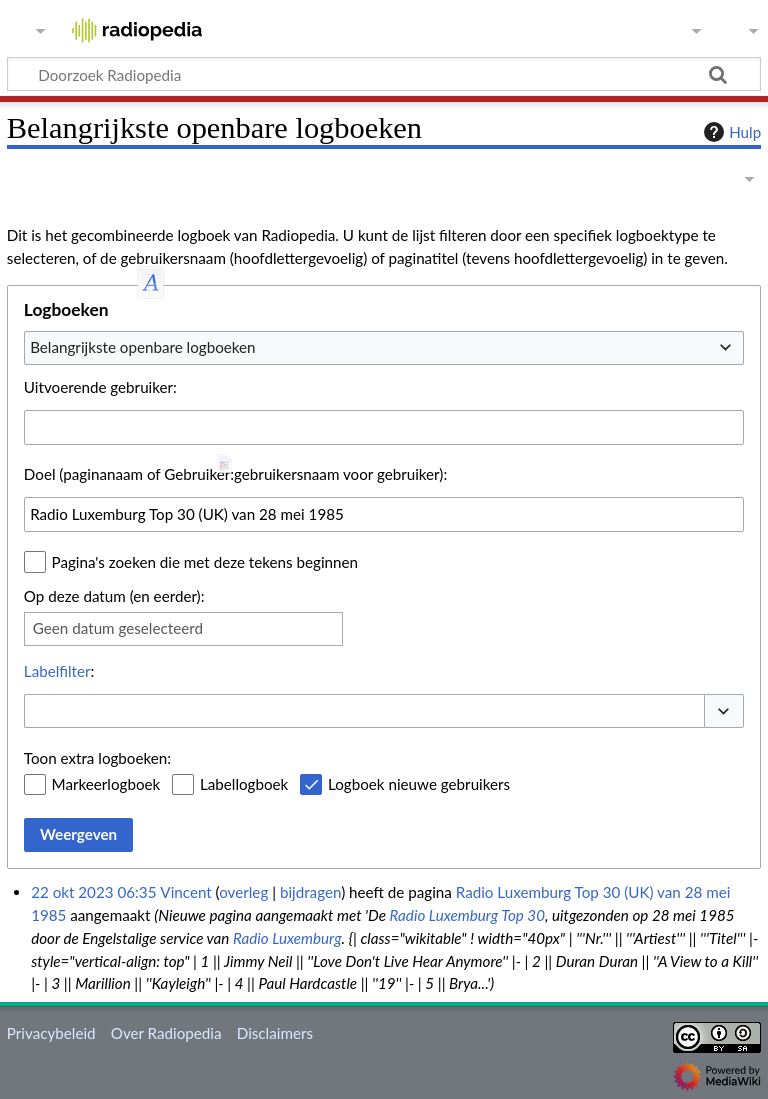 The width and height of the screenshot is (768, 1099). I want to click on open a font file, so click(150, 282).